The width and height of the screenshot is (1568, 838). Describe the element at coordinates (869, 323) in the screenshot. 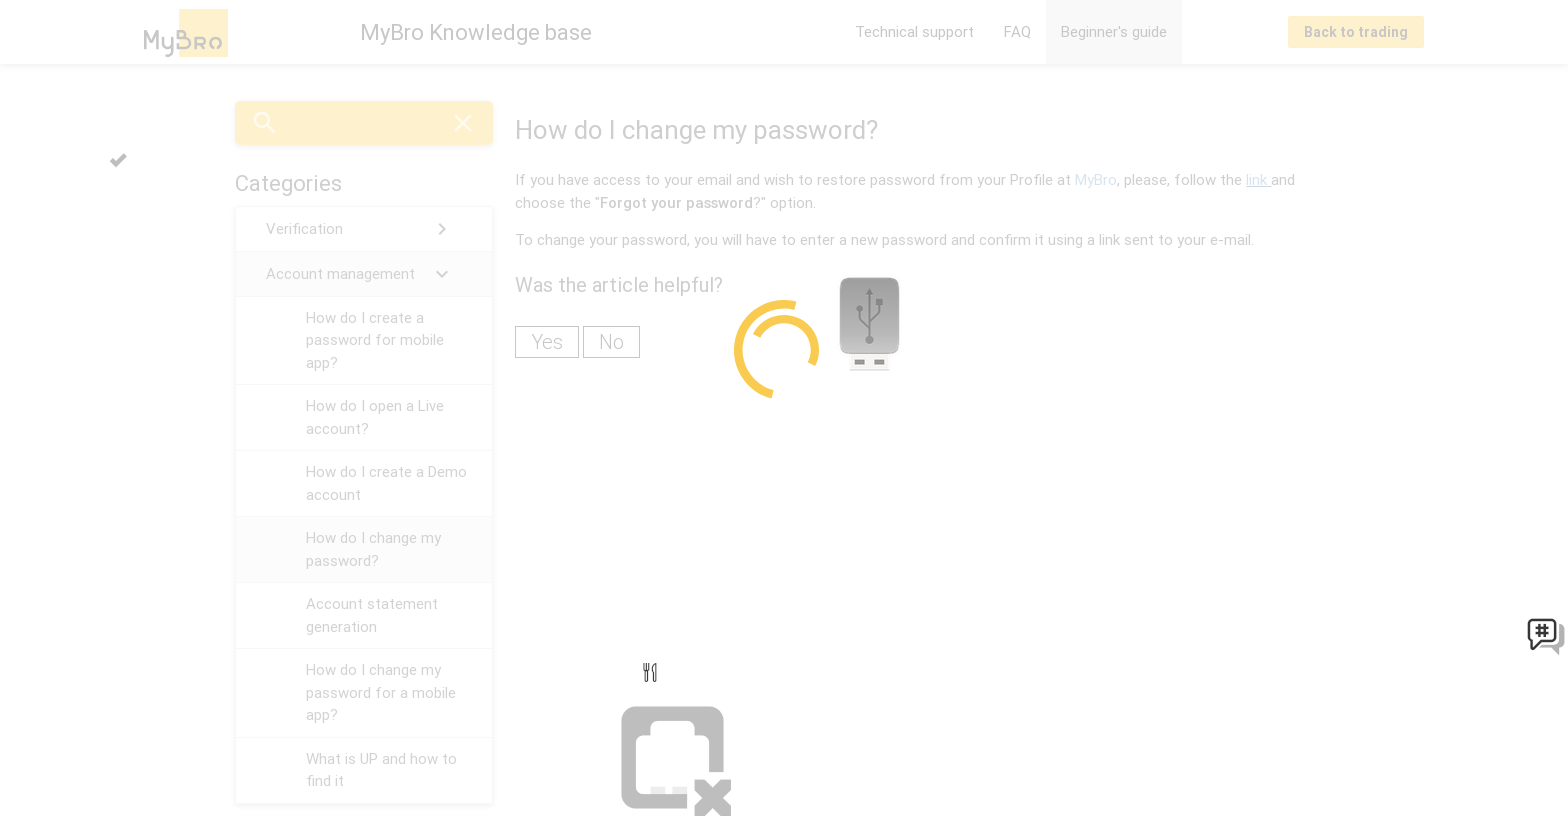

I see `removable USB storage device` at that location.